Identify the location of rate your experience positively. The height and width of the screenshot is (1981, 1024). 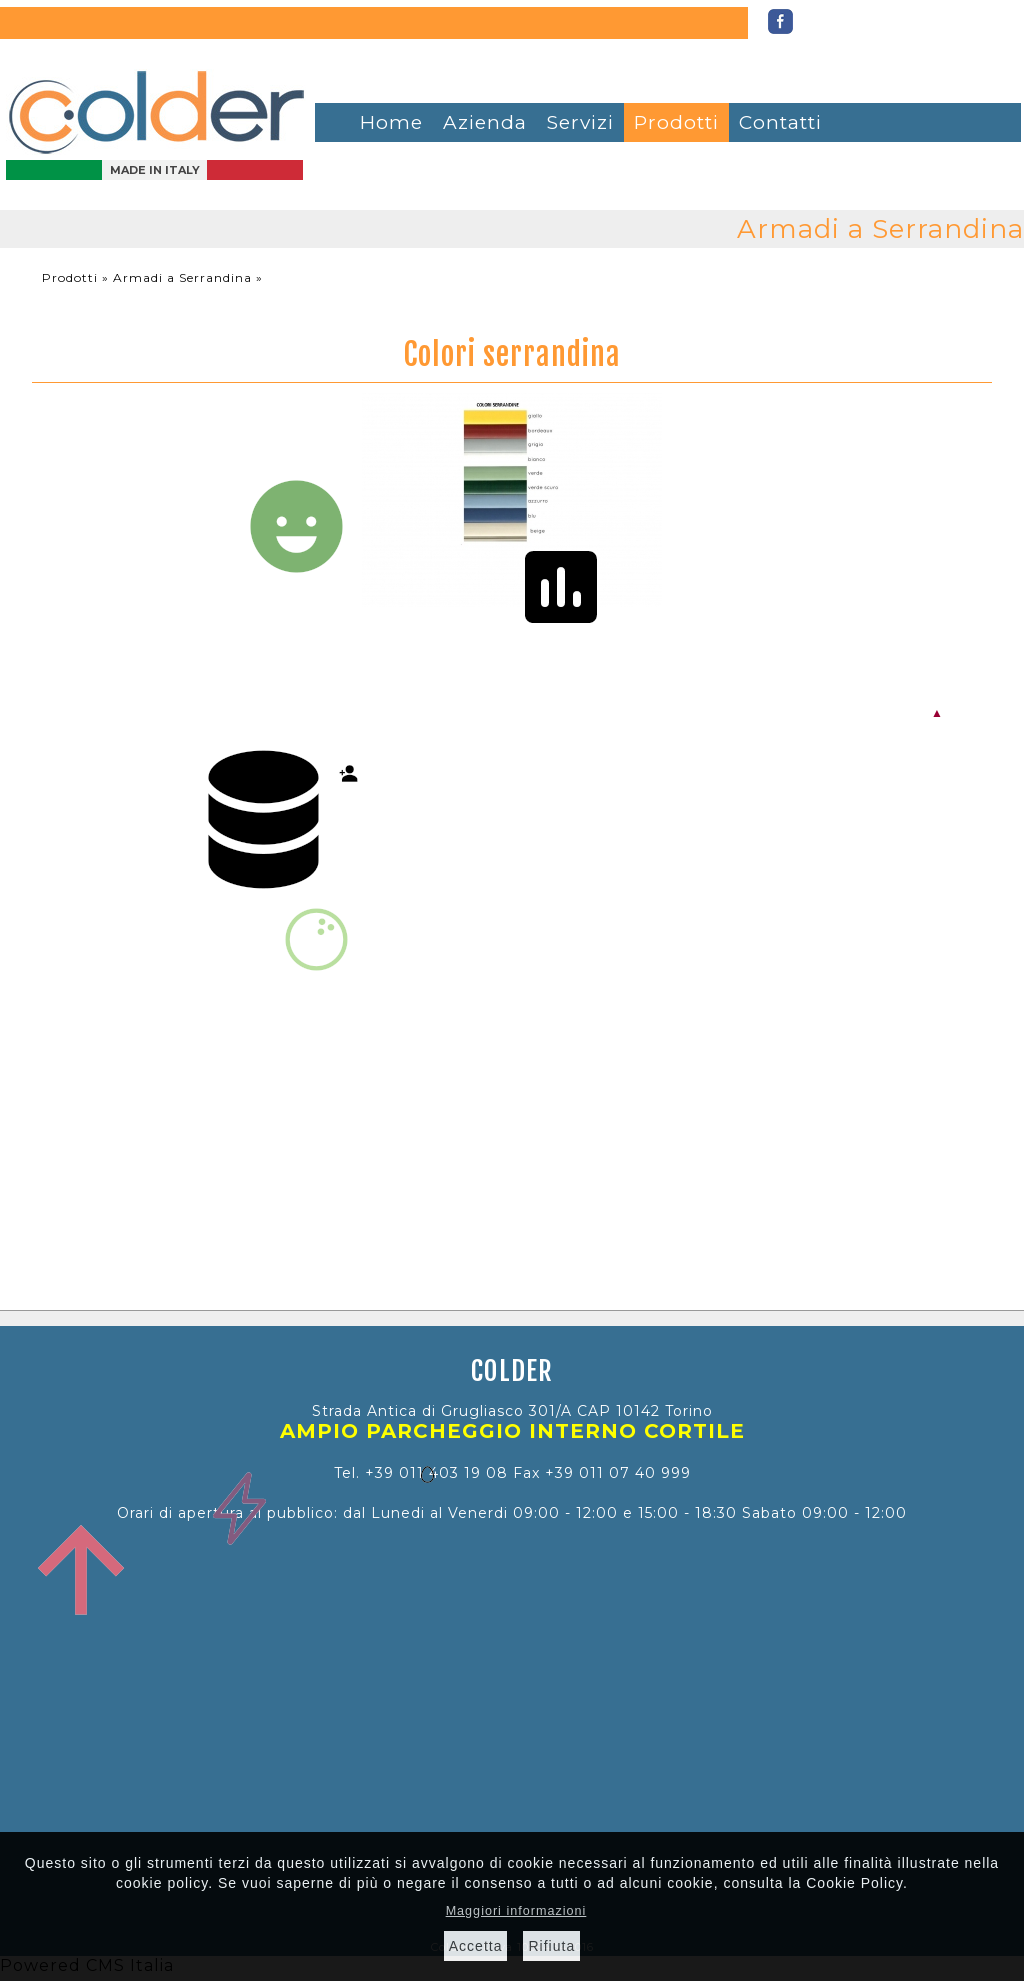
(296, 526).